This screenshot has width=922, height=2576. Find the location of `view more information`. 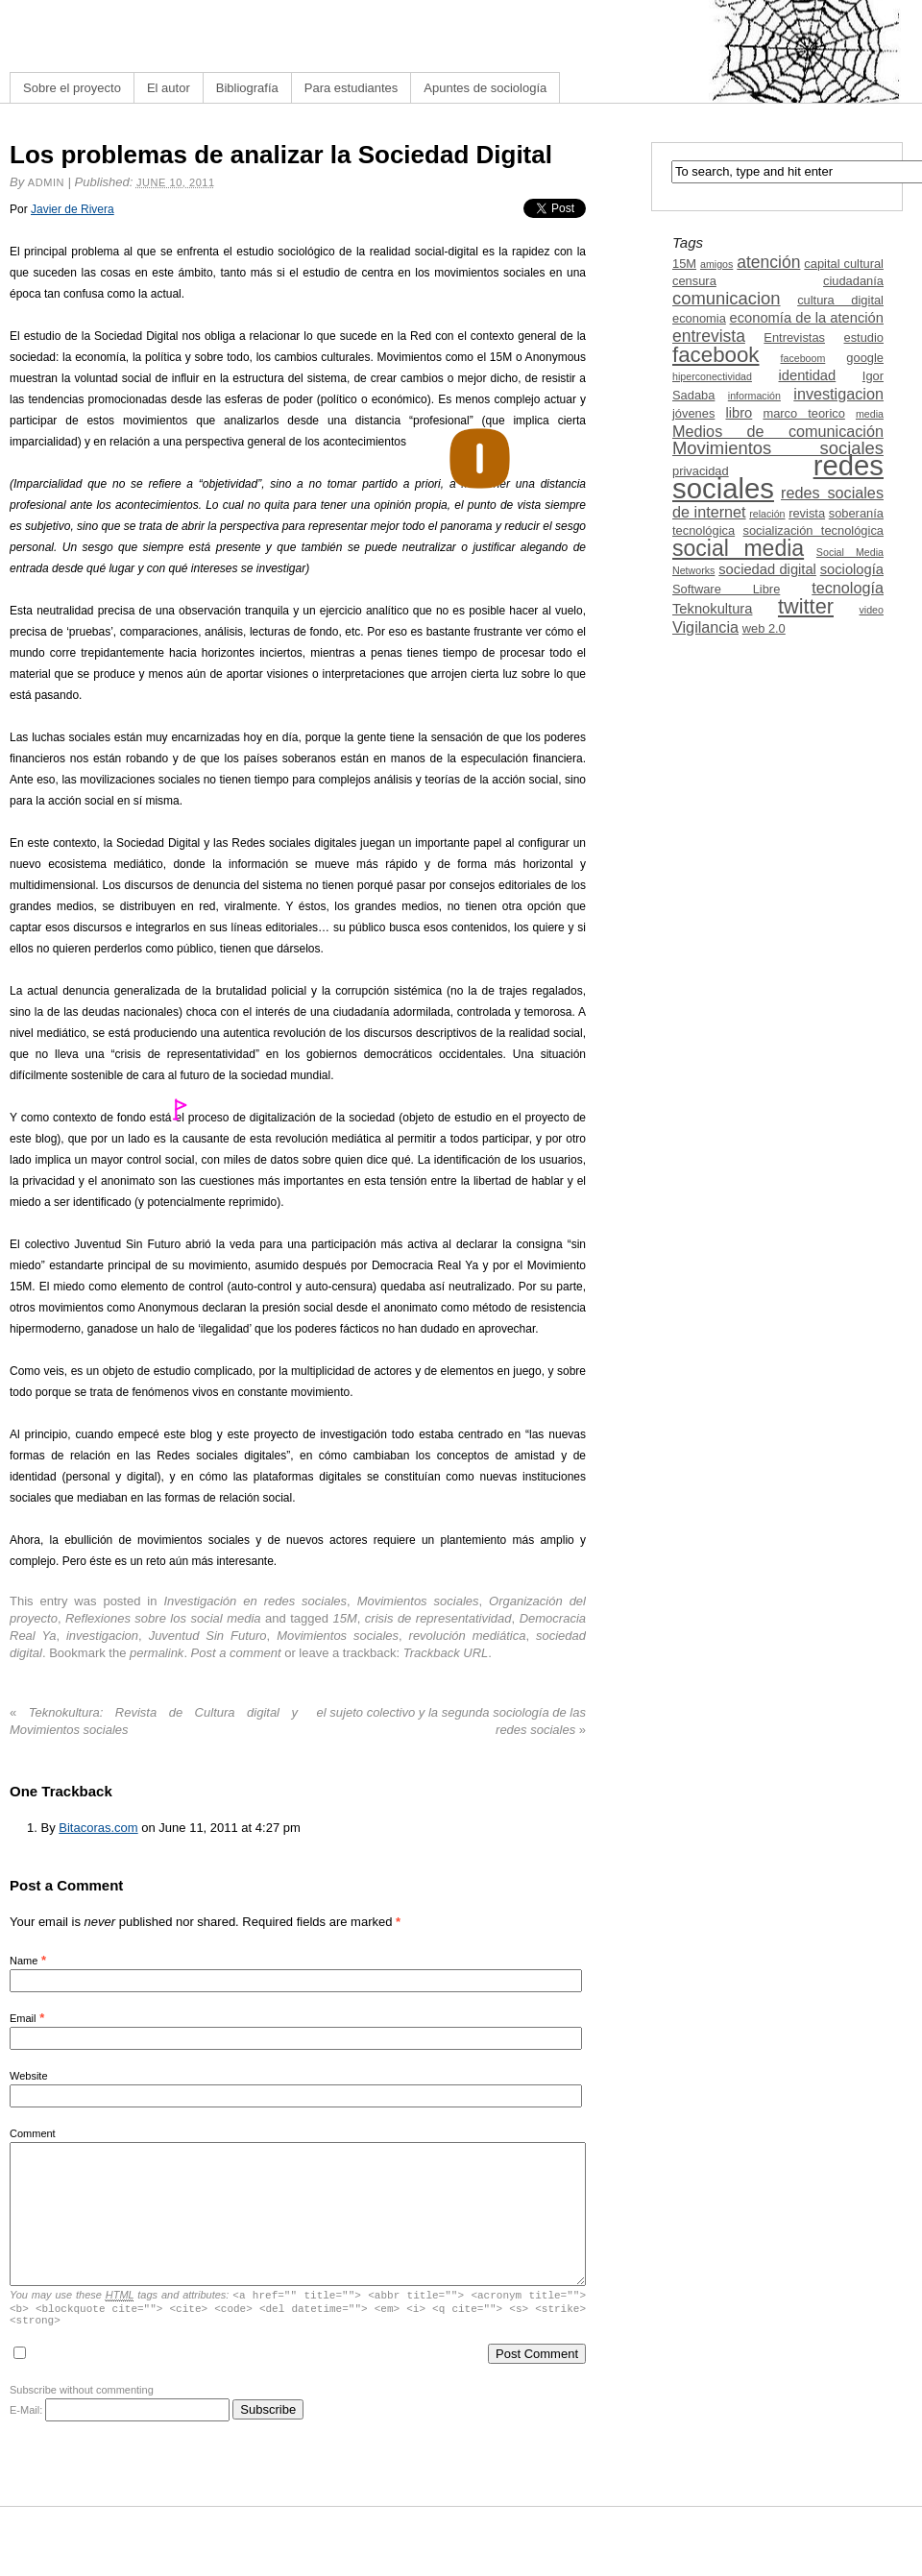

view more information is located at coordinates (479, 458).